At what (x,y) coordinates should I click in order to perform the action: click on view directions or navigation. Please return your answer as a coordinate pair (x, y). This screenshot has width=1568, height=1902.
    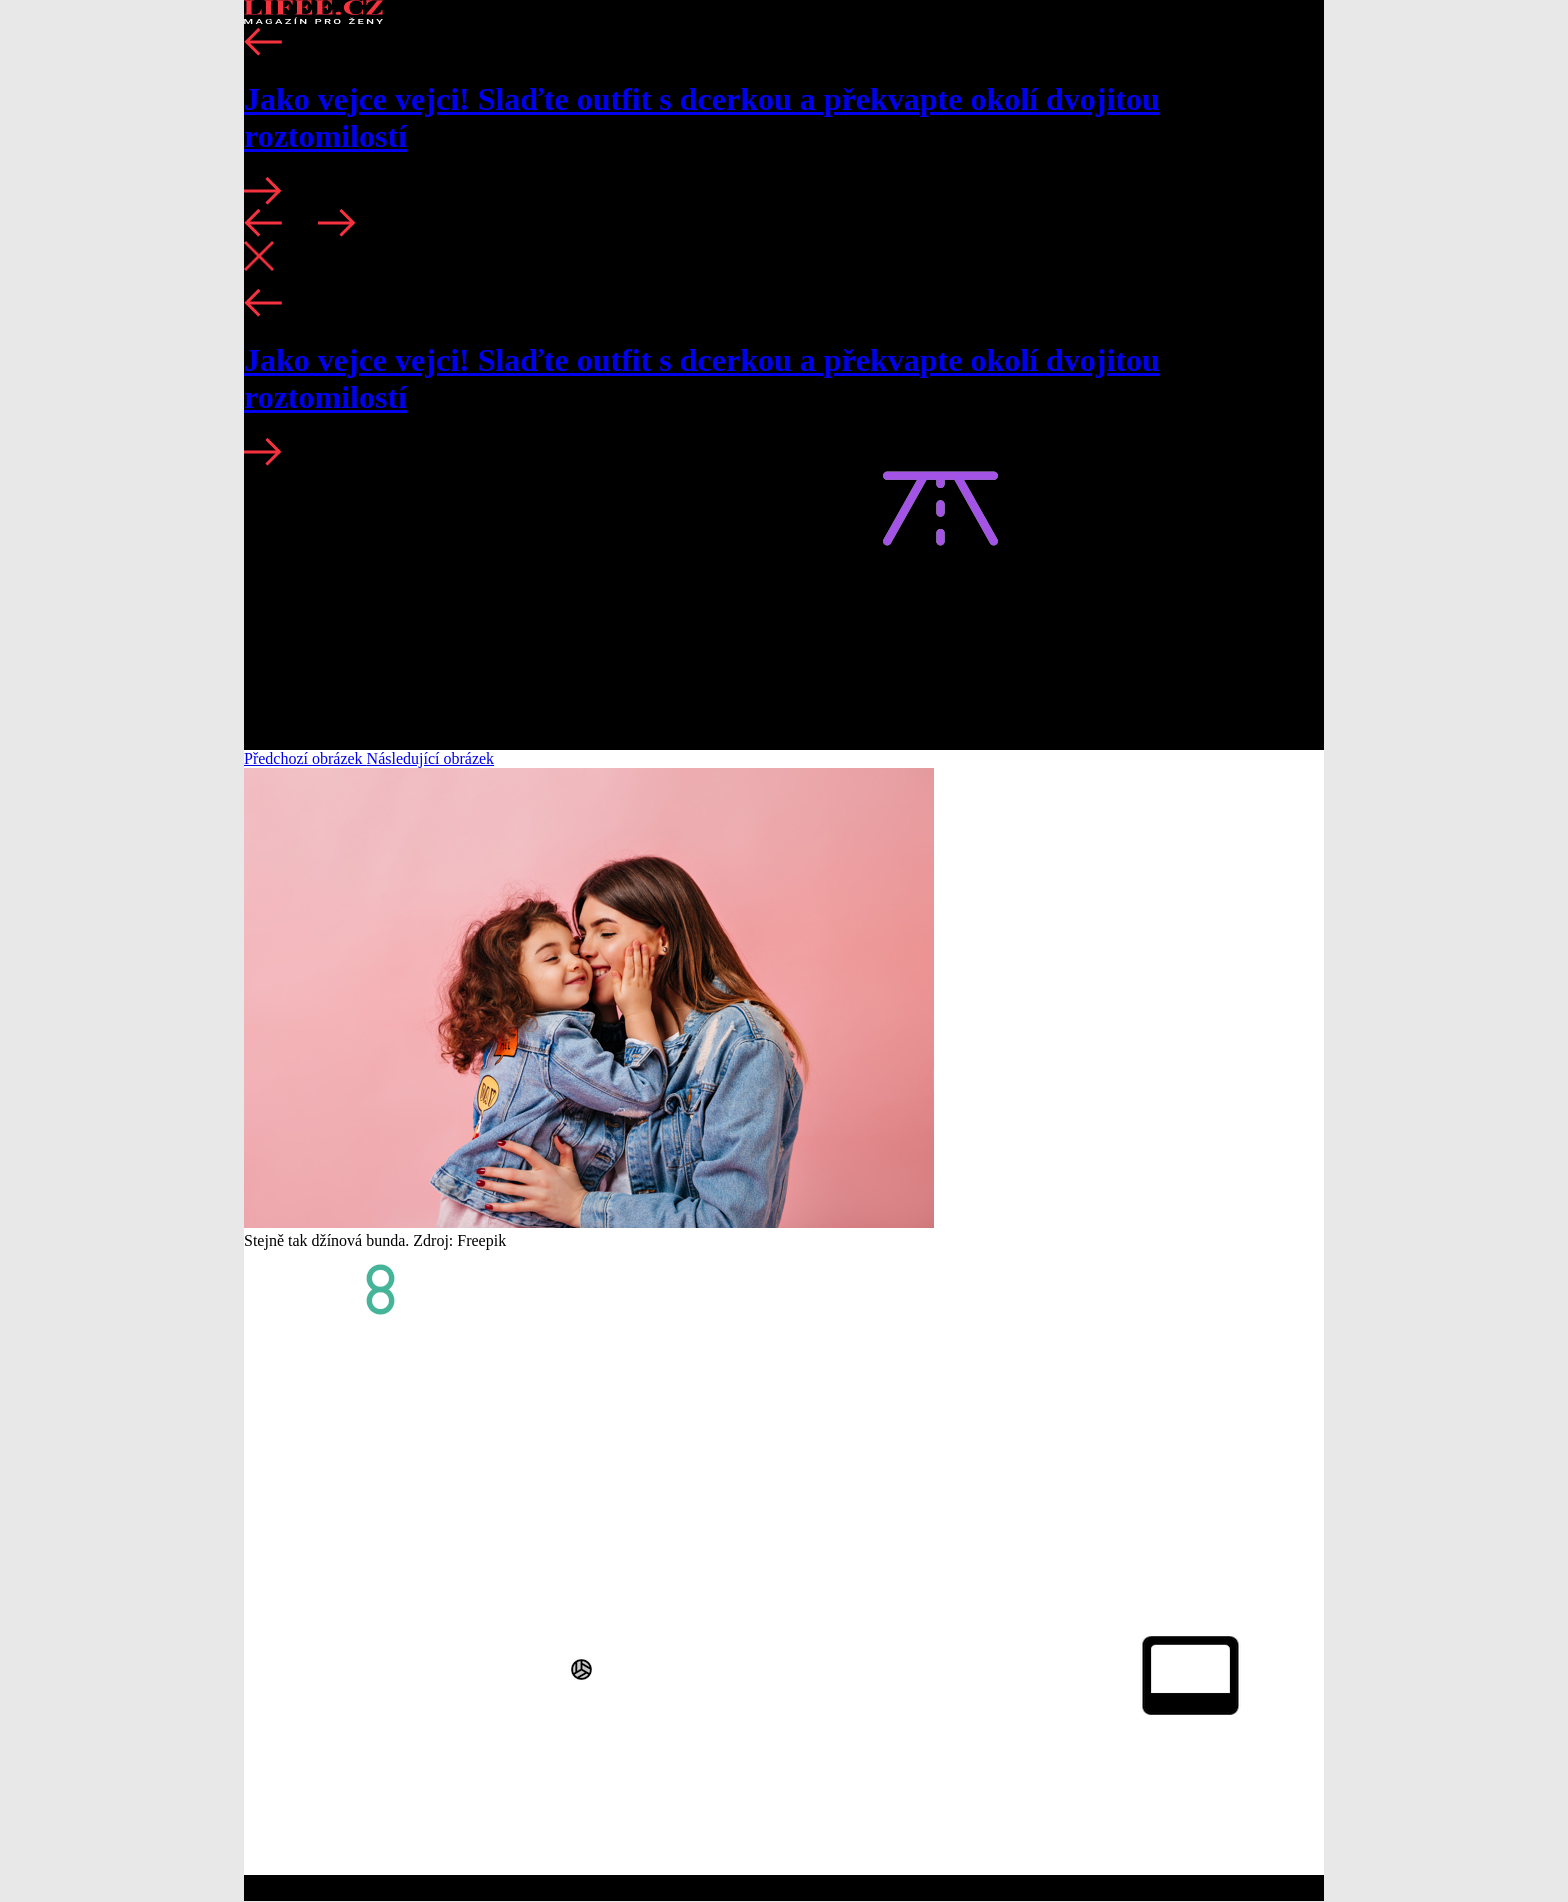
    Looking at the image, I should click on (940, 508).